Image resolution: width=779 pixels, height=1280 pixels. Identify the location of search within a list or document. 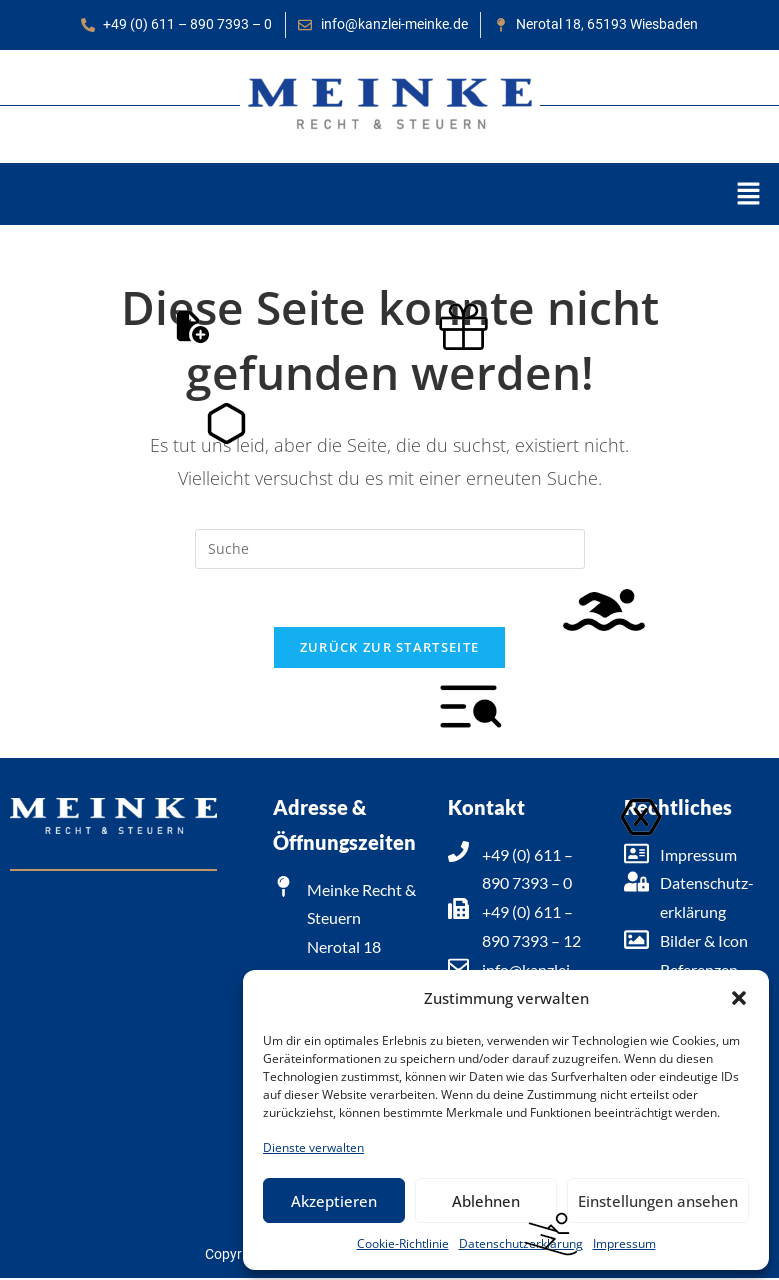
(468, 706).